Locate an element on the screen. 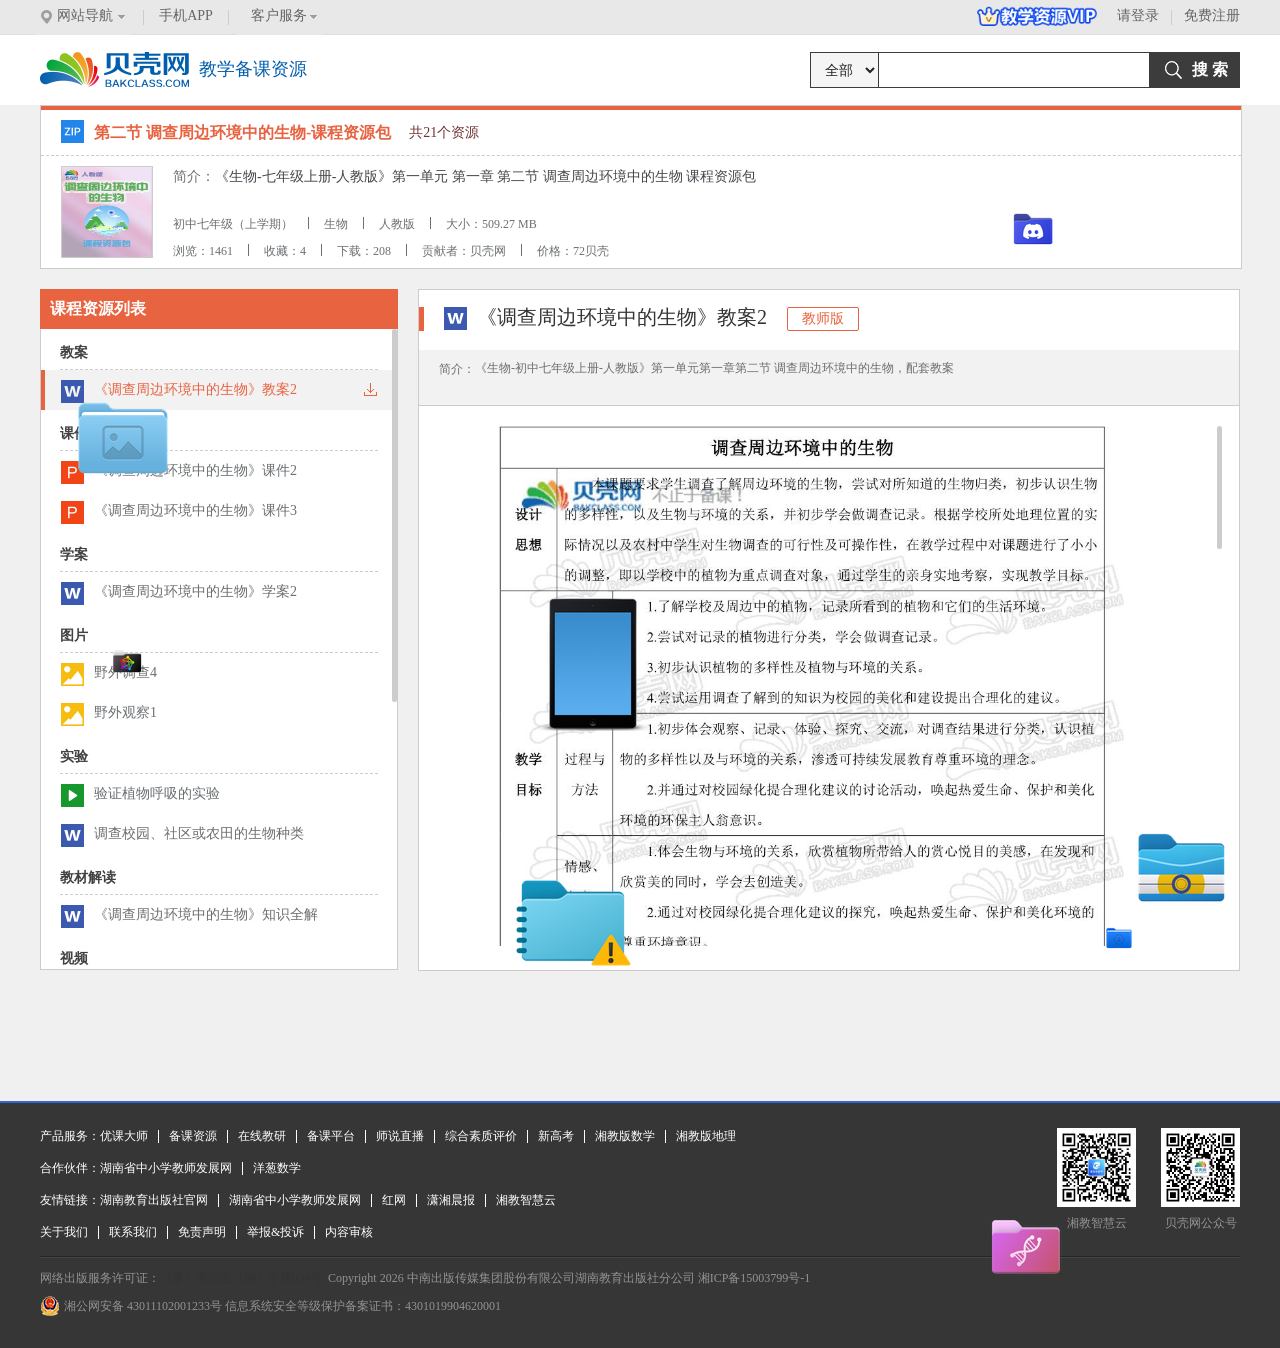 The height and width of the screenshot is (1348, 1280). open fediverse-related files and content is located at coordinates (127, 662).